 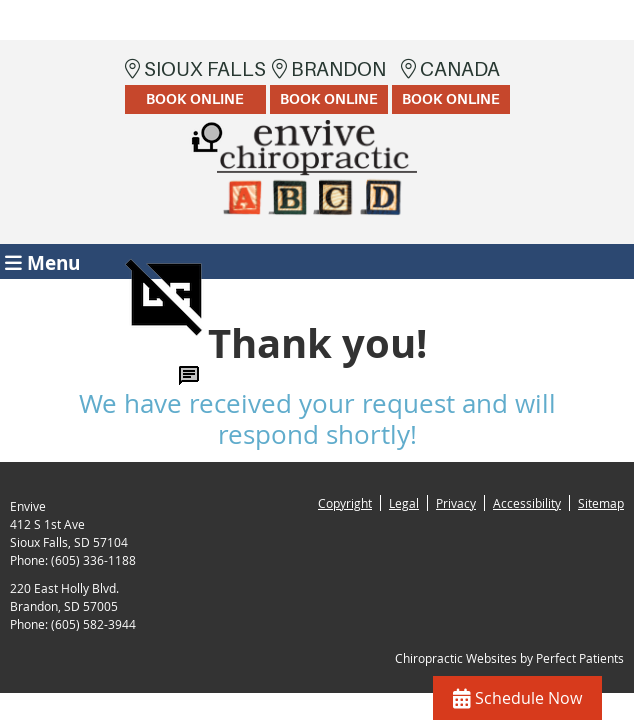 I want to click on explore nature or outdoor activities, so click(x=207, y=137).